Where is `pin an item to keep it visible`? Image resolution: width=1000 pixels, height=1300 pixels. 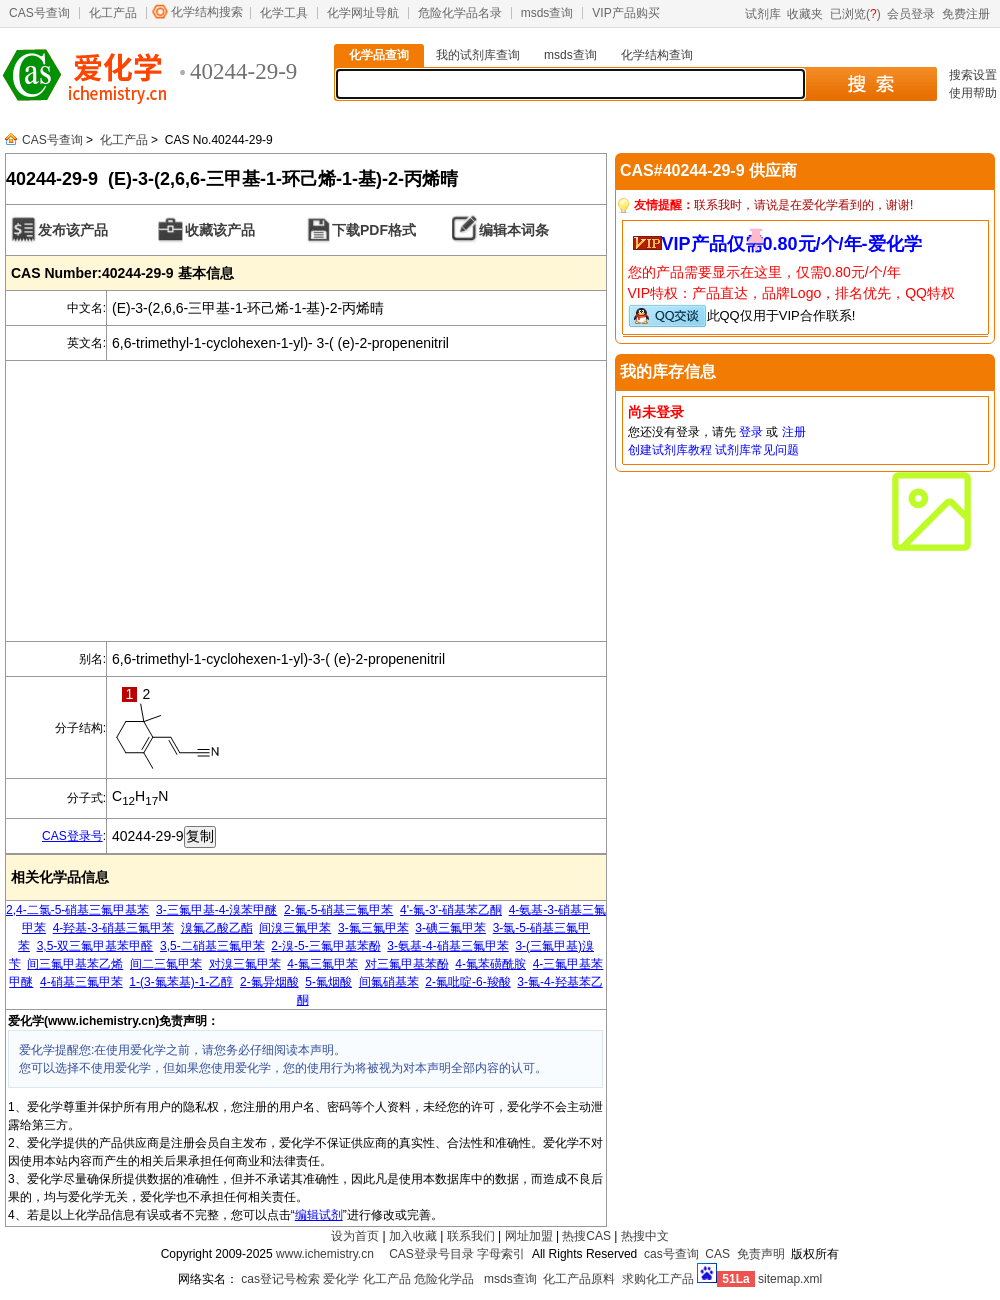
pin an item to keep it visible is located at coordinates (756, 239).